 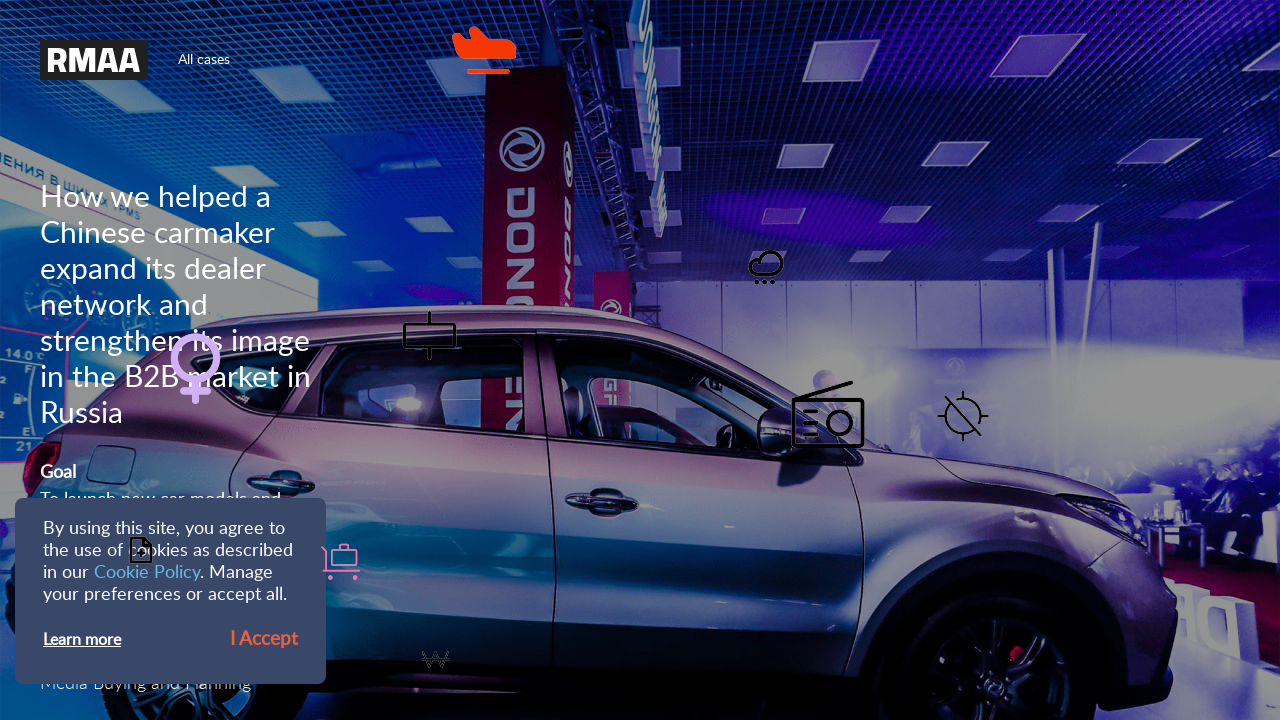 I want to click on location services disabled, so click(x=963, y=416).